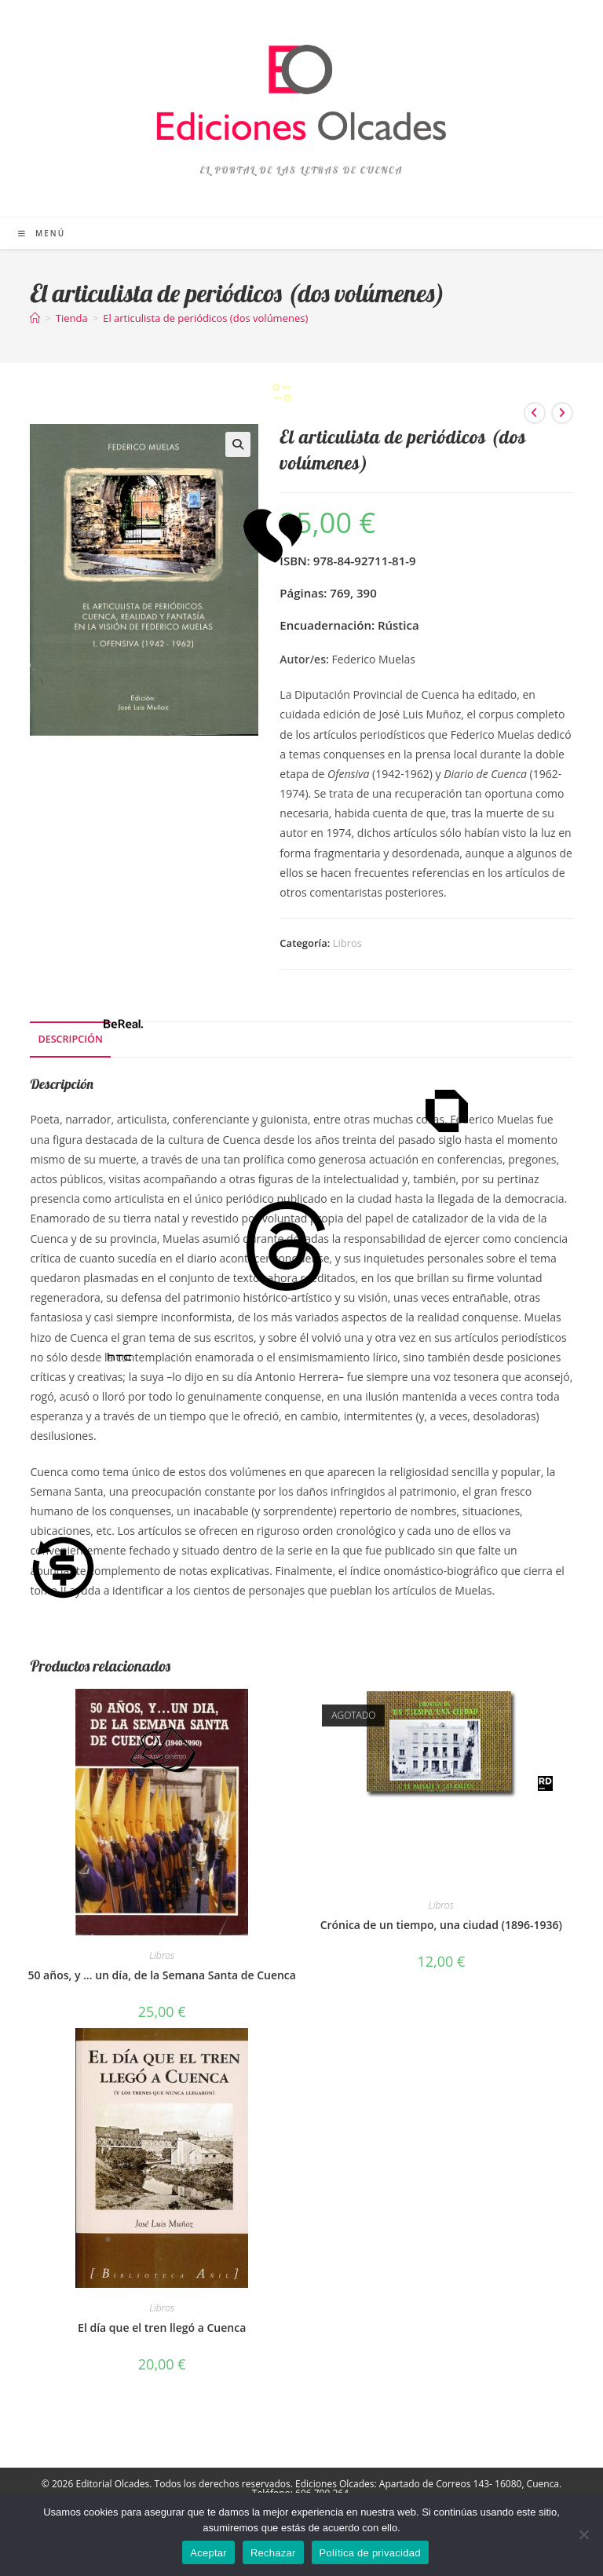 The image size is (603, 2576). I want to click on visit the Soriana website or app, so click(272, 535).